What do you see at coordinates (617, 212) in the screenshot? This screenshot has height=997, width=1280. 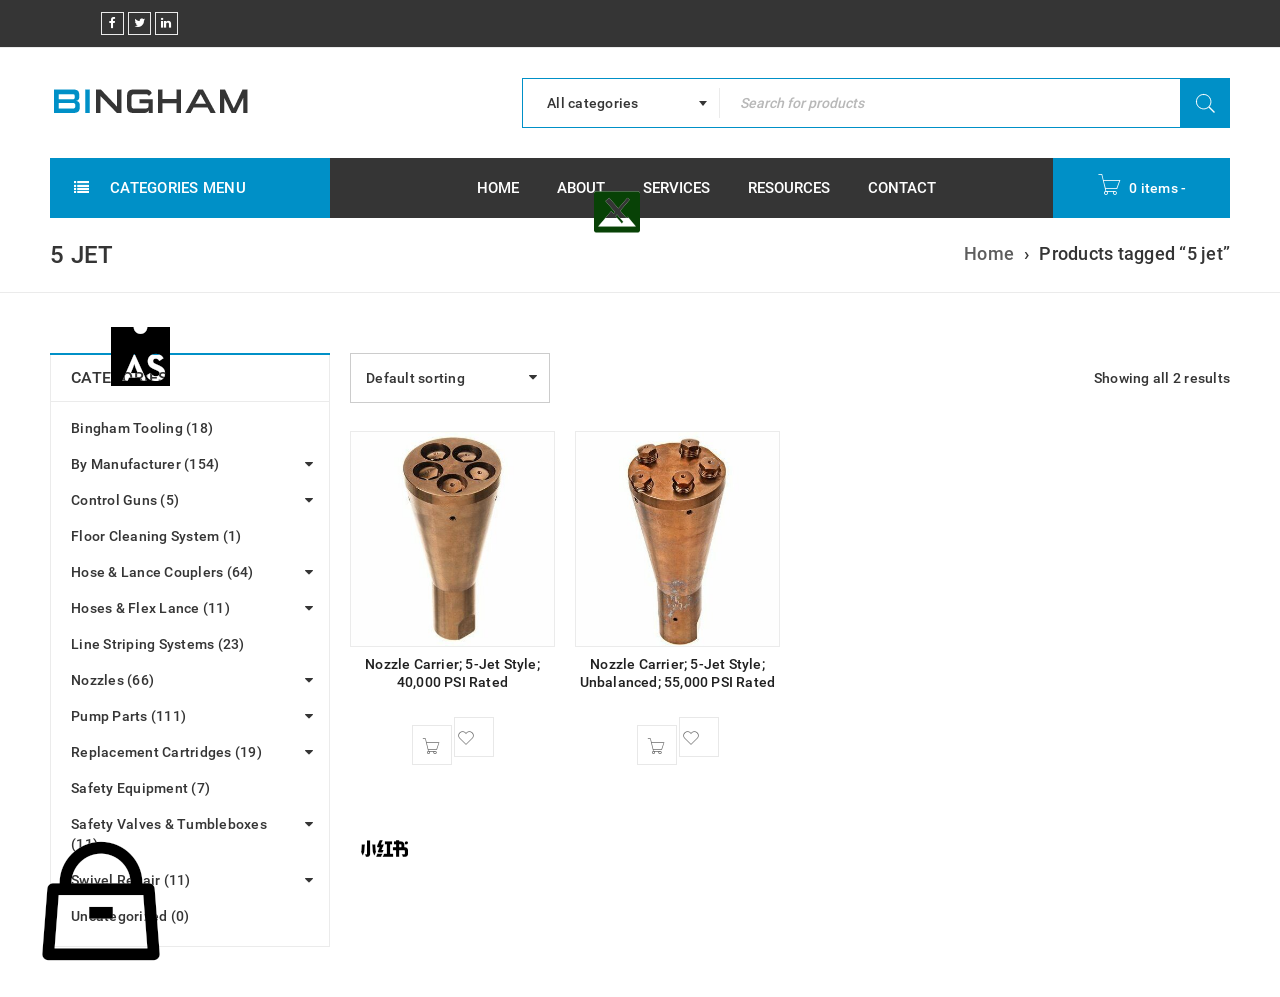 I see `MX Linux operating system logo` at bounding box center [617, 212].